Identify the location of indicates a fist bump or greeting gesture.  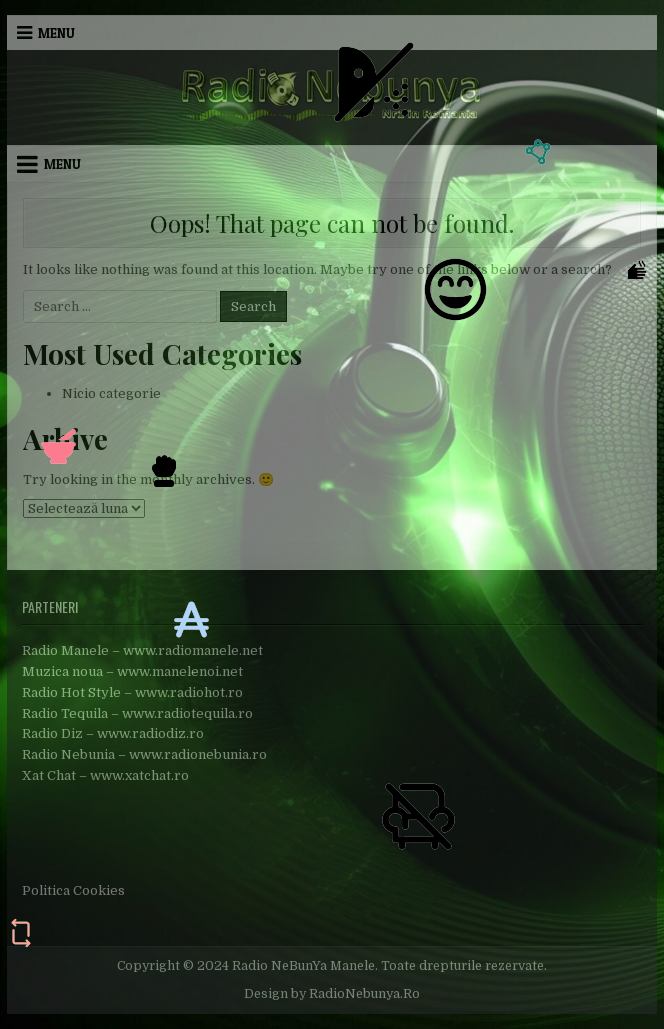
(164, 471).